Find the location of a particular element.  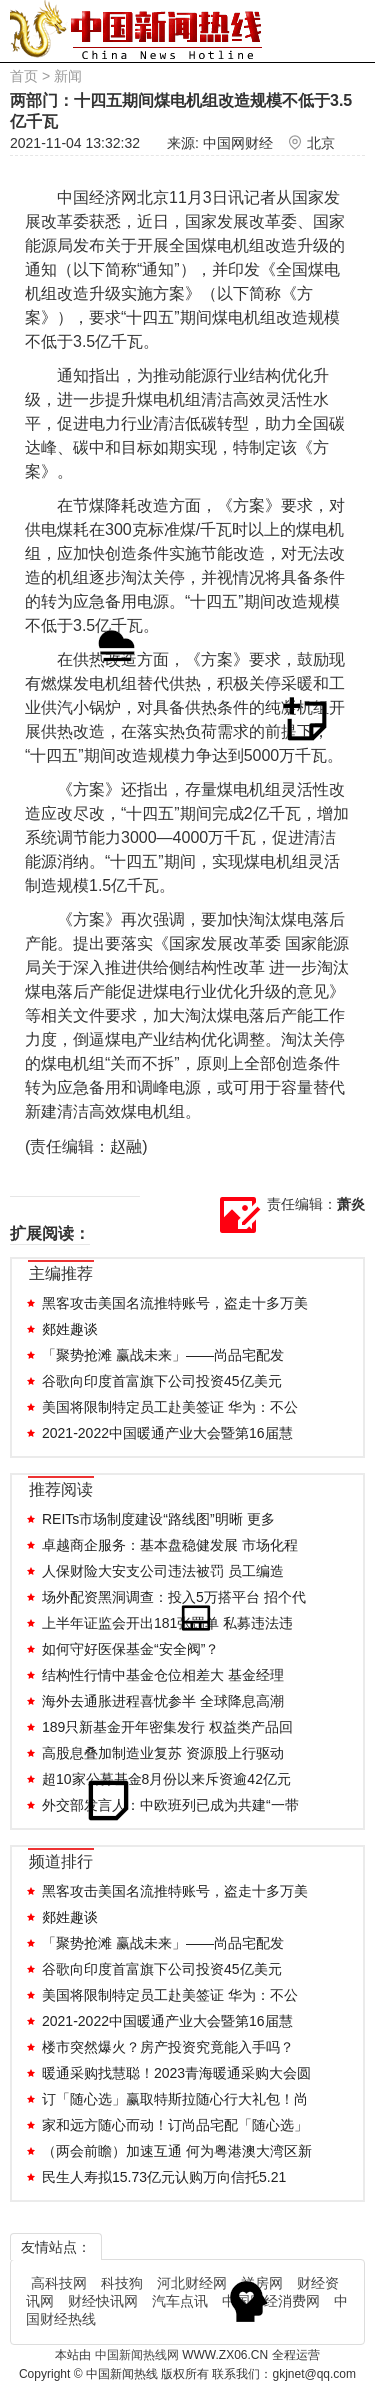

edit or modify an image is located at coordinates (238, 1215).